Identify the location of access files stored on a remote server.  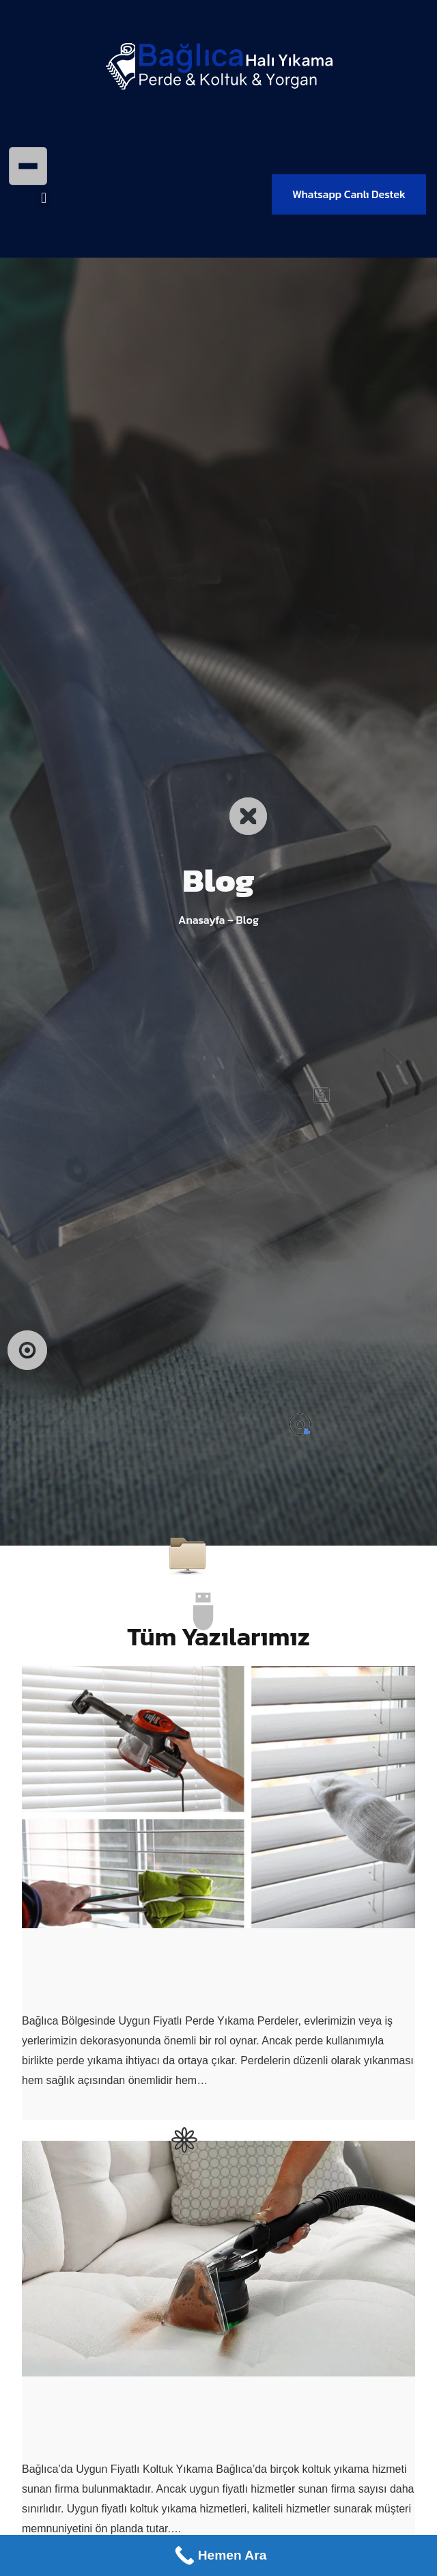
(187, 1557).